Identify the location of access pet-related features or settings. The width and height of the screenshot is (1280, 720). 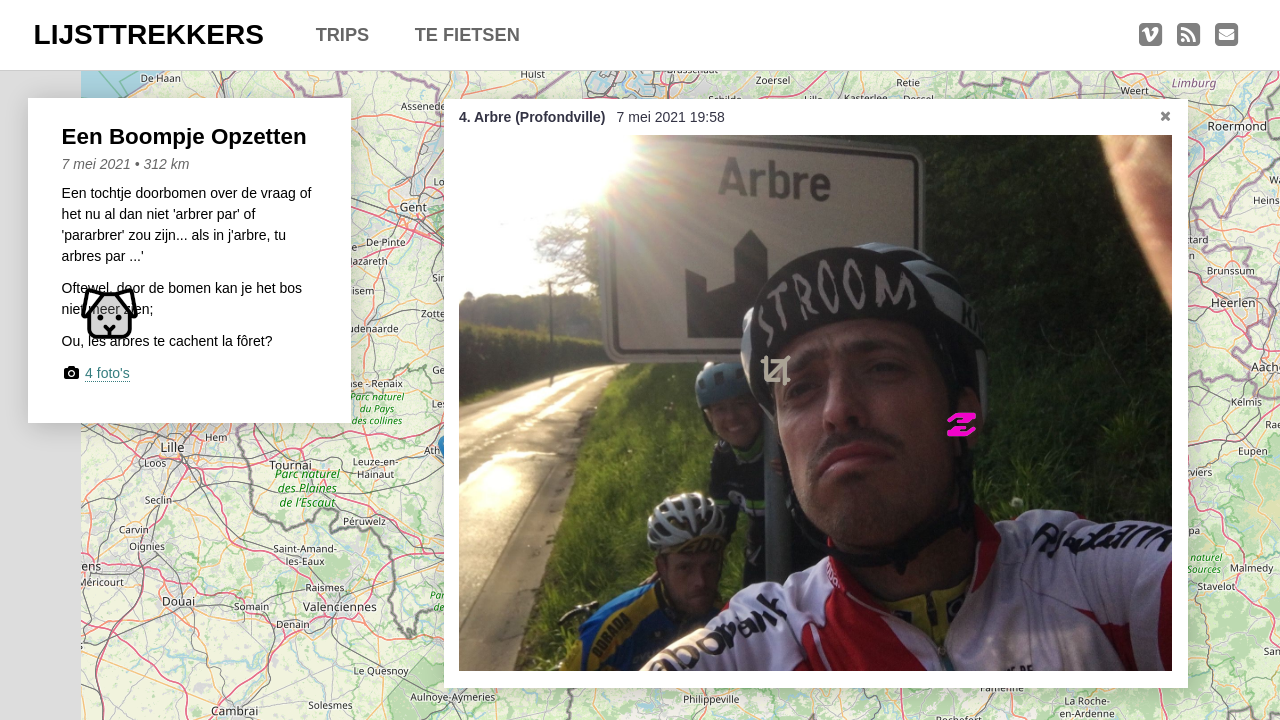
(109, 314).